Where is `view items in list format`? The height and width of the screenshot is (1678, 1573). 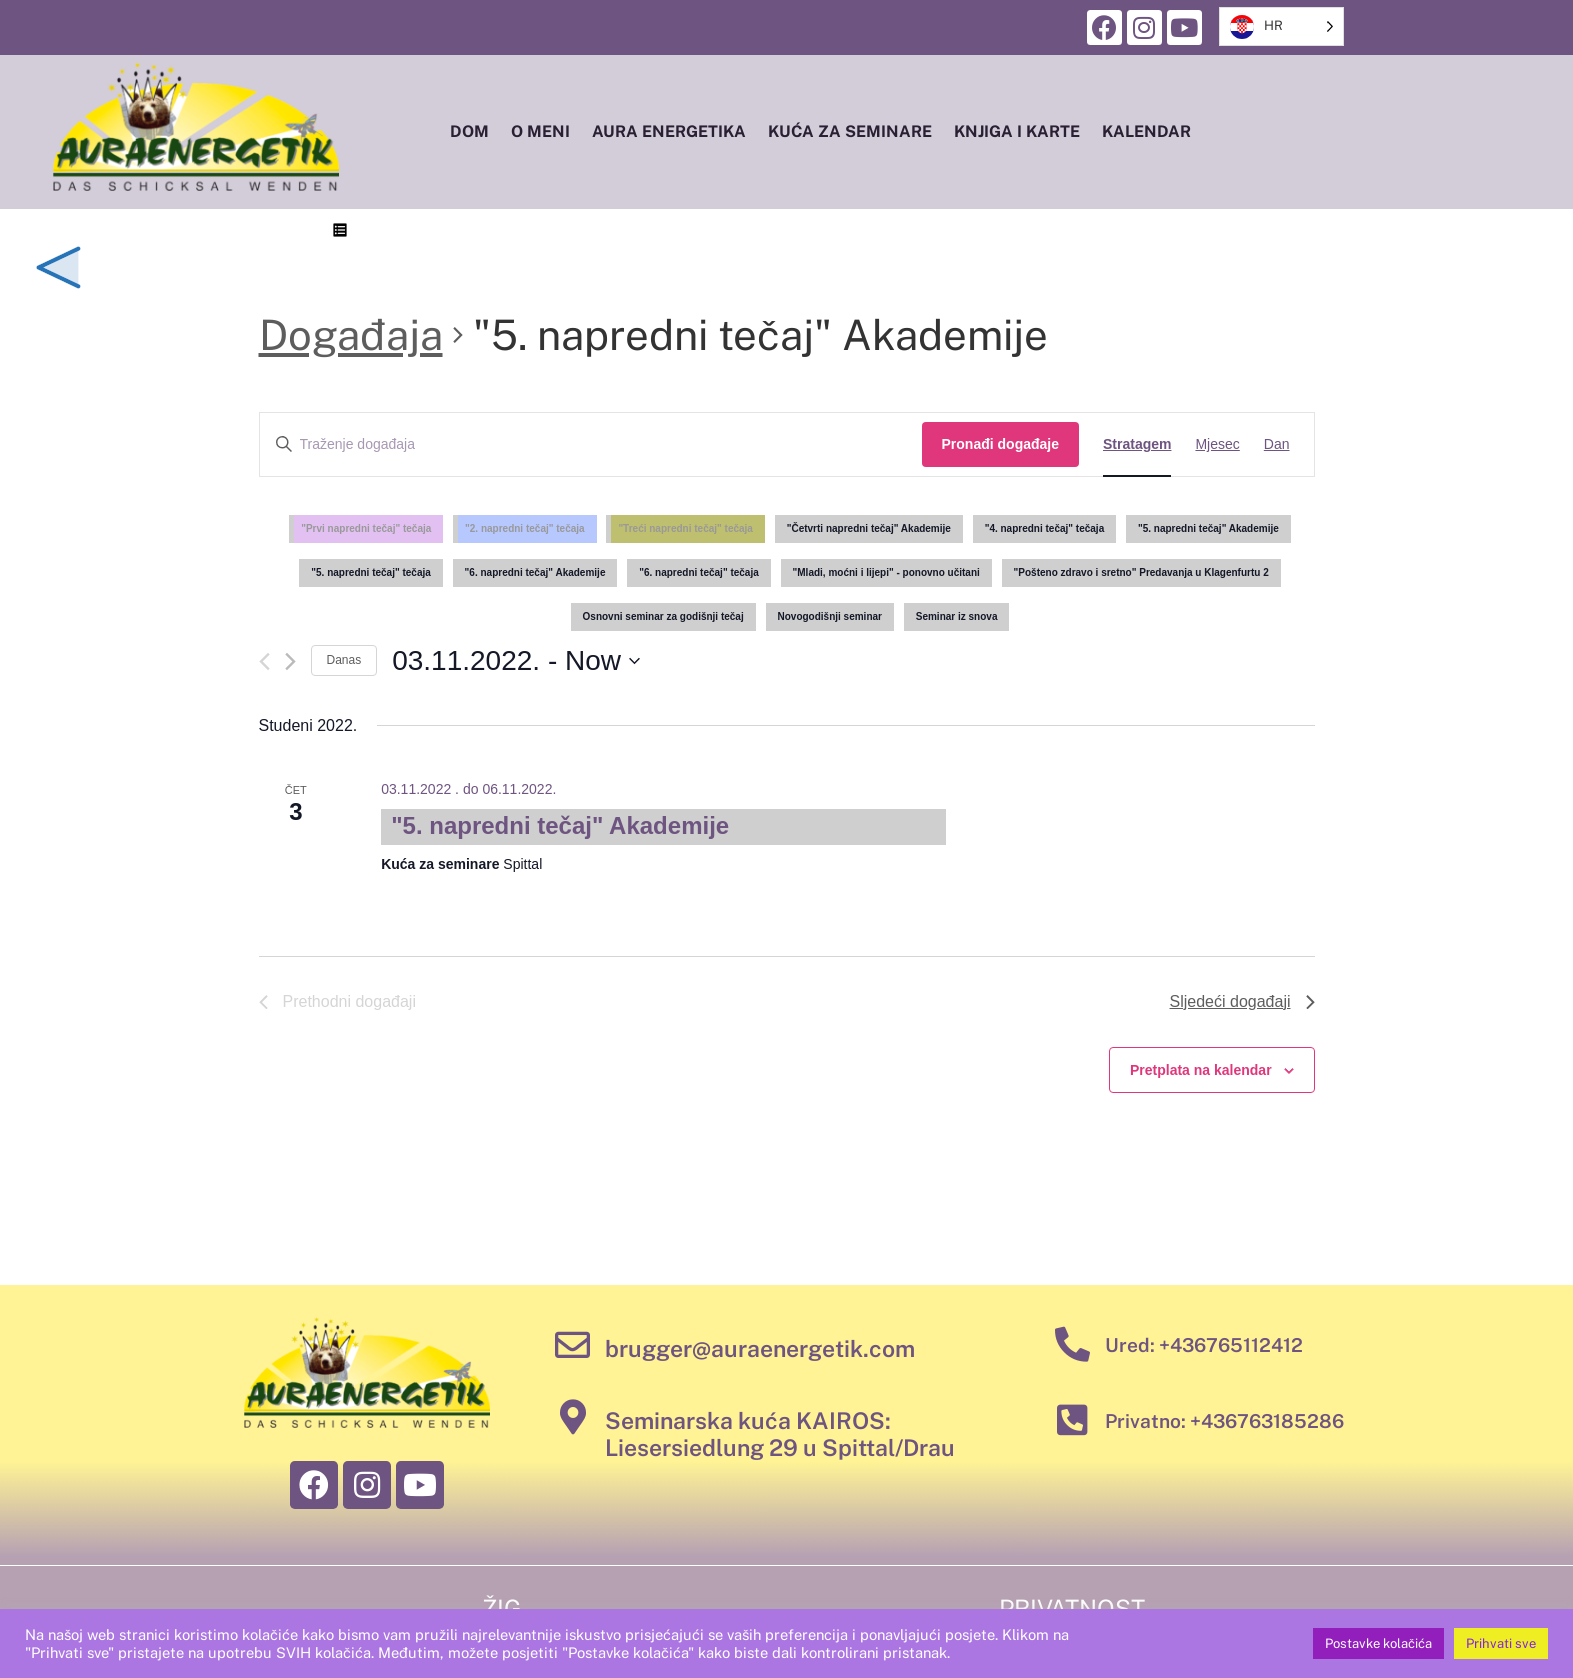
view items in list format is located at coordinates (340, 230).